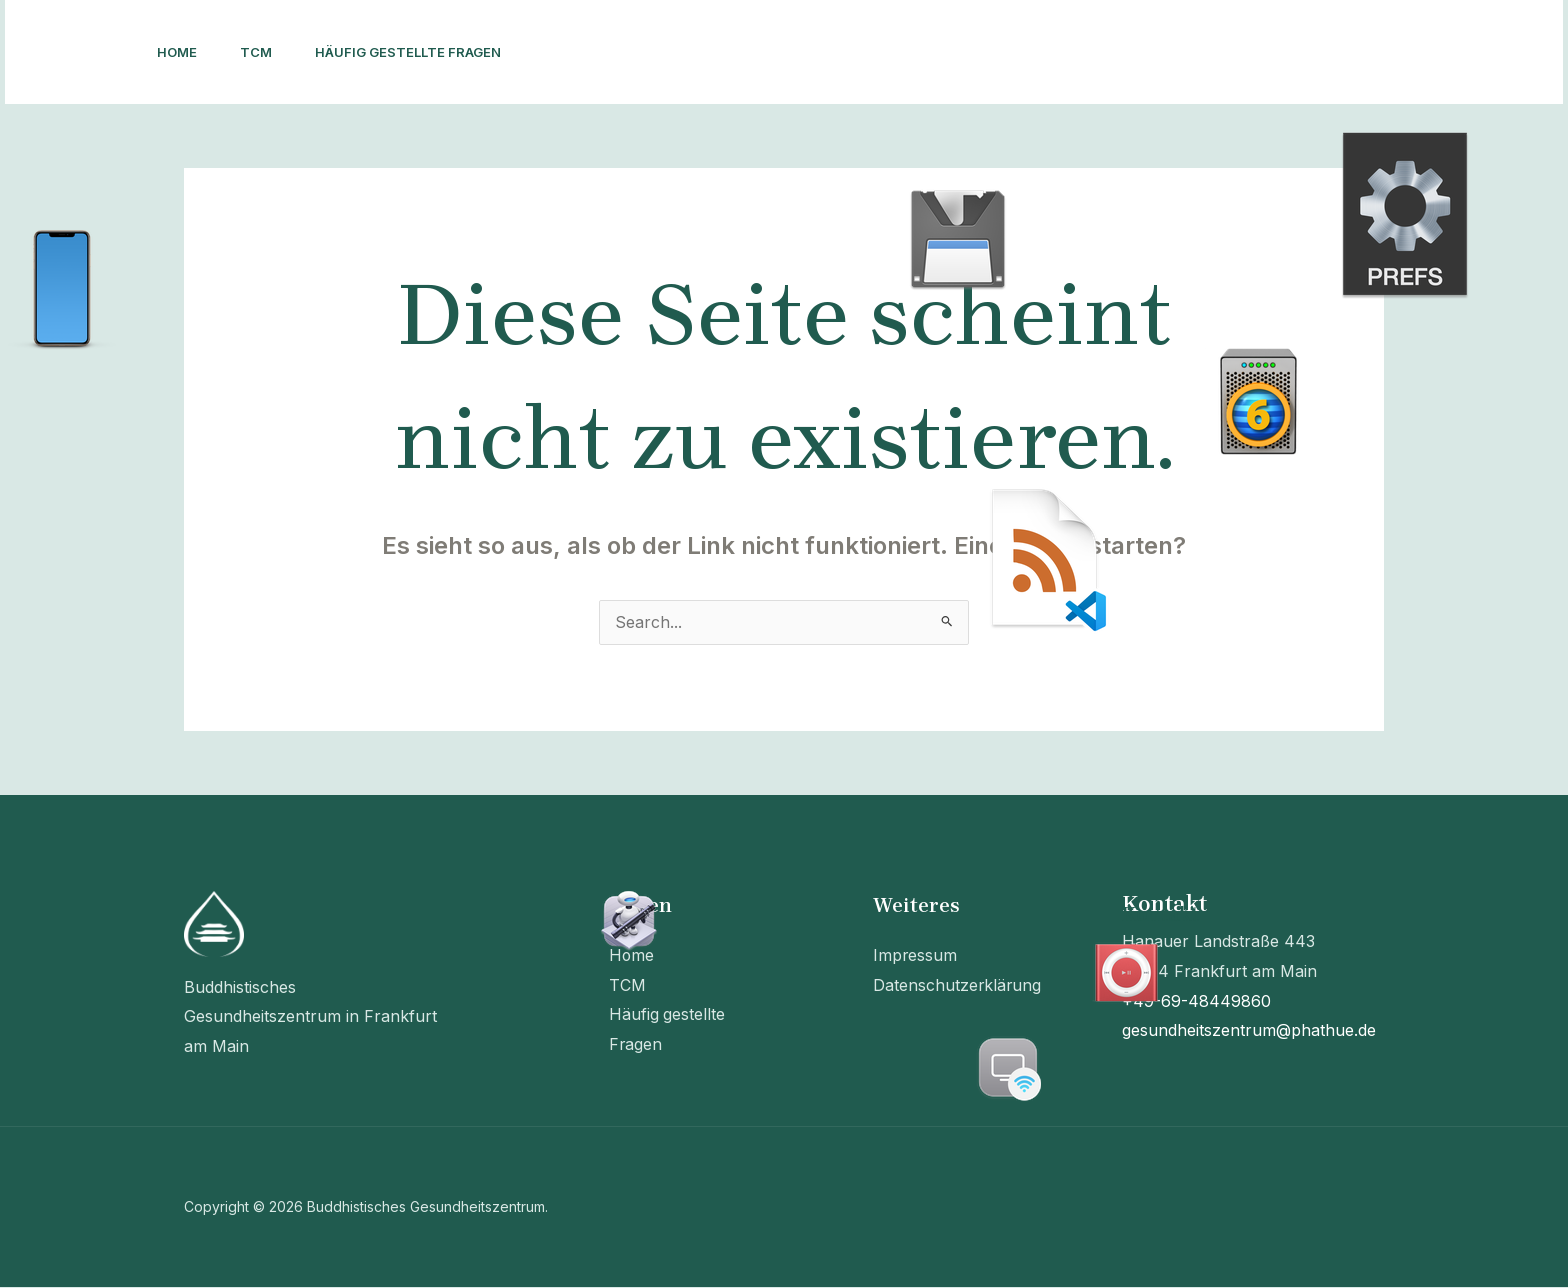 This screenshot has height=1288, width=1568. Describe the element at coordinates (1126, 972) in the screenshot. I see `iPod shuffle device connected` at that location.